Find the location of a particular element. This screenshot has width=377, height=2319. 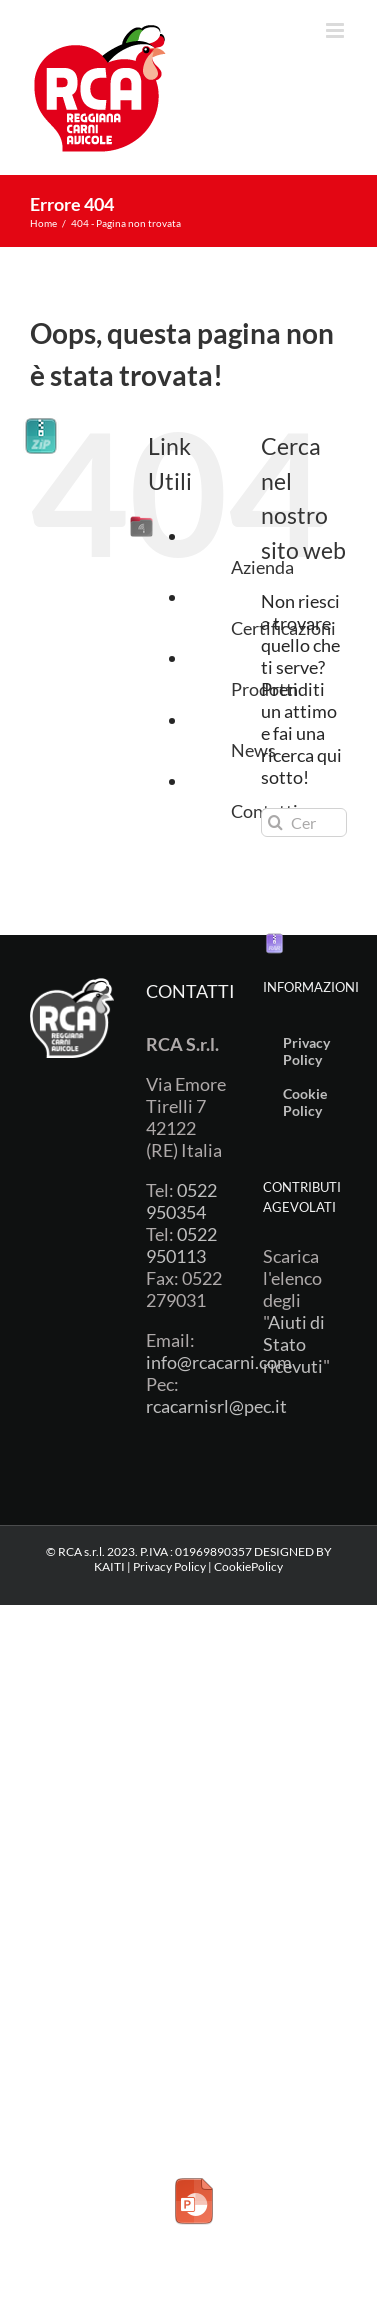

a compressed RAR archive file is located at coordinates (274, 943).